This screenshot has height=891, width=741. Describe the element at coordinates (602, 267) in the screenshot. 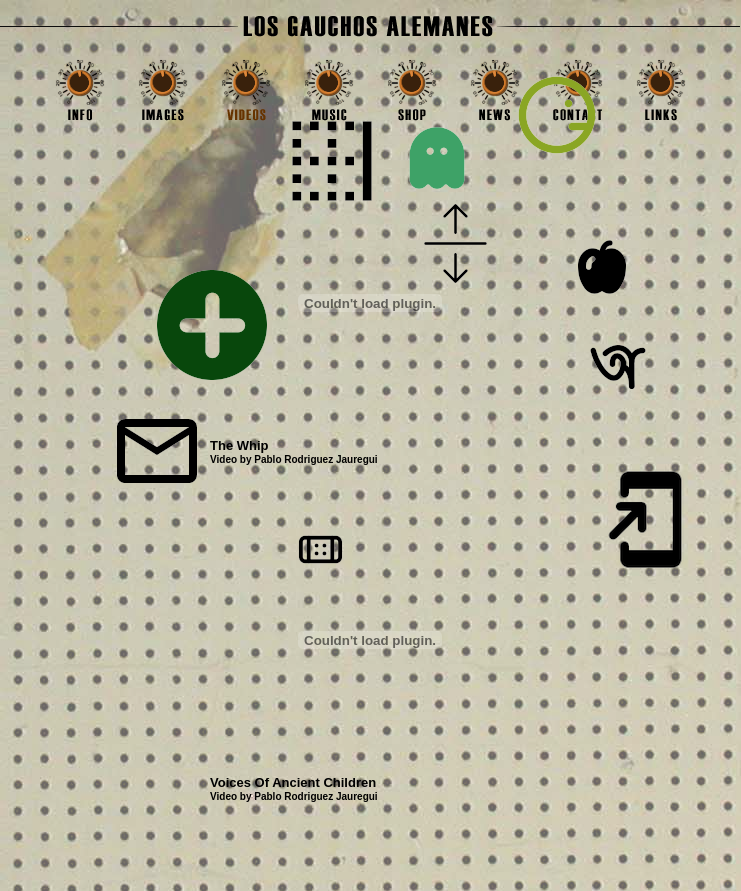

I see `access health or nutrition tracking features` at that location.